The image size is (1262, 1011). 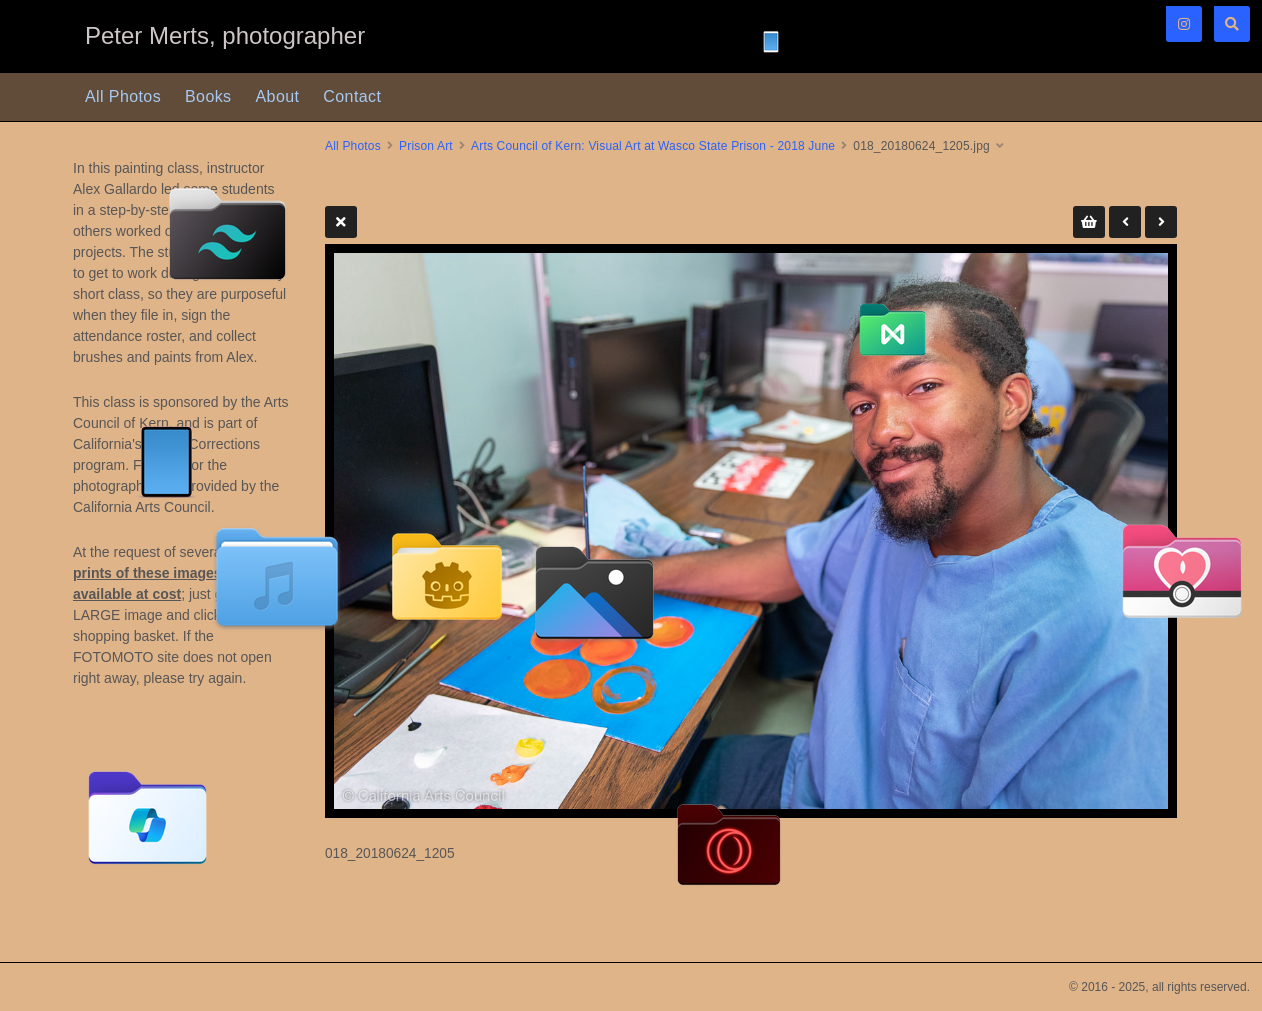 What do you see at coordinates (771, 42) in the screenshot?
I see `iPad with cellular connectivity` at bounding box center [771, 42].